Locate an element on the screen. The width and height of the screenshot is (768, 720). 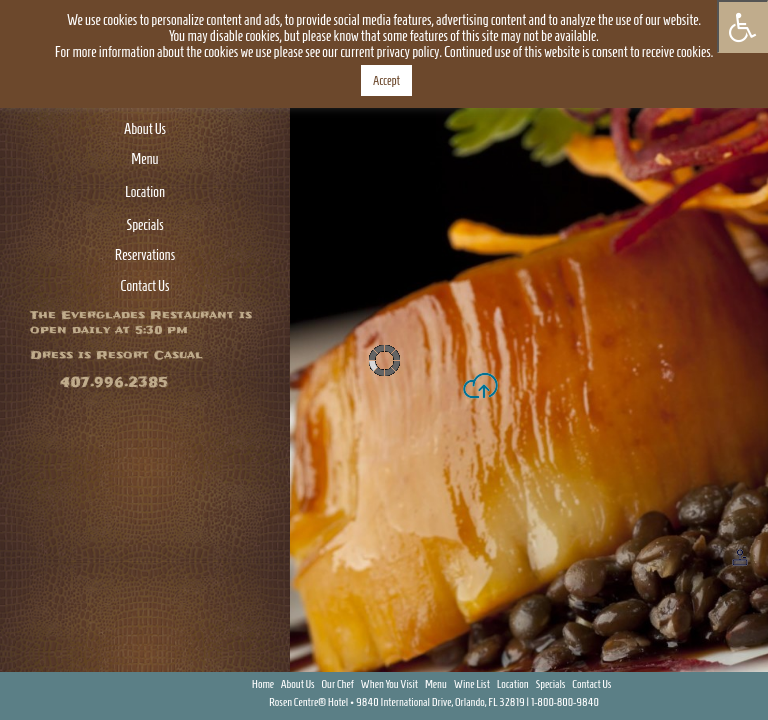
upload file to cloud storage is located at coordinates (480, 385).